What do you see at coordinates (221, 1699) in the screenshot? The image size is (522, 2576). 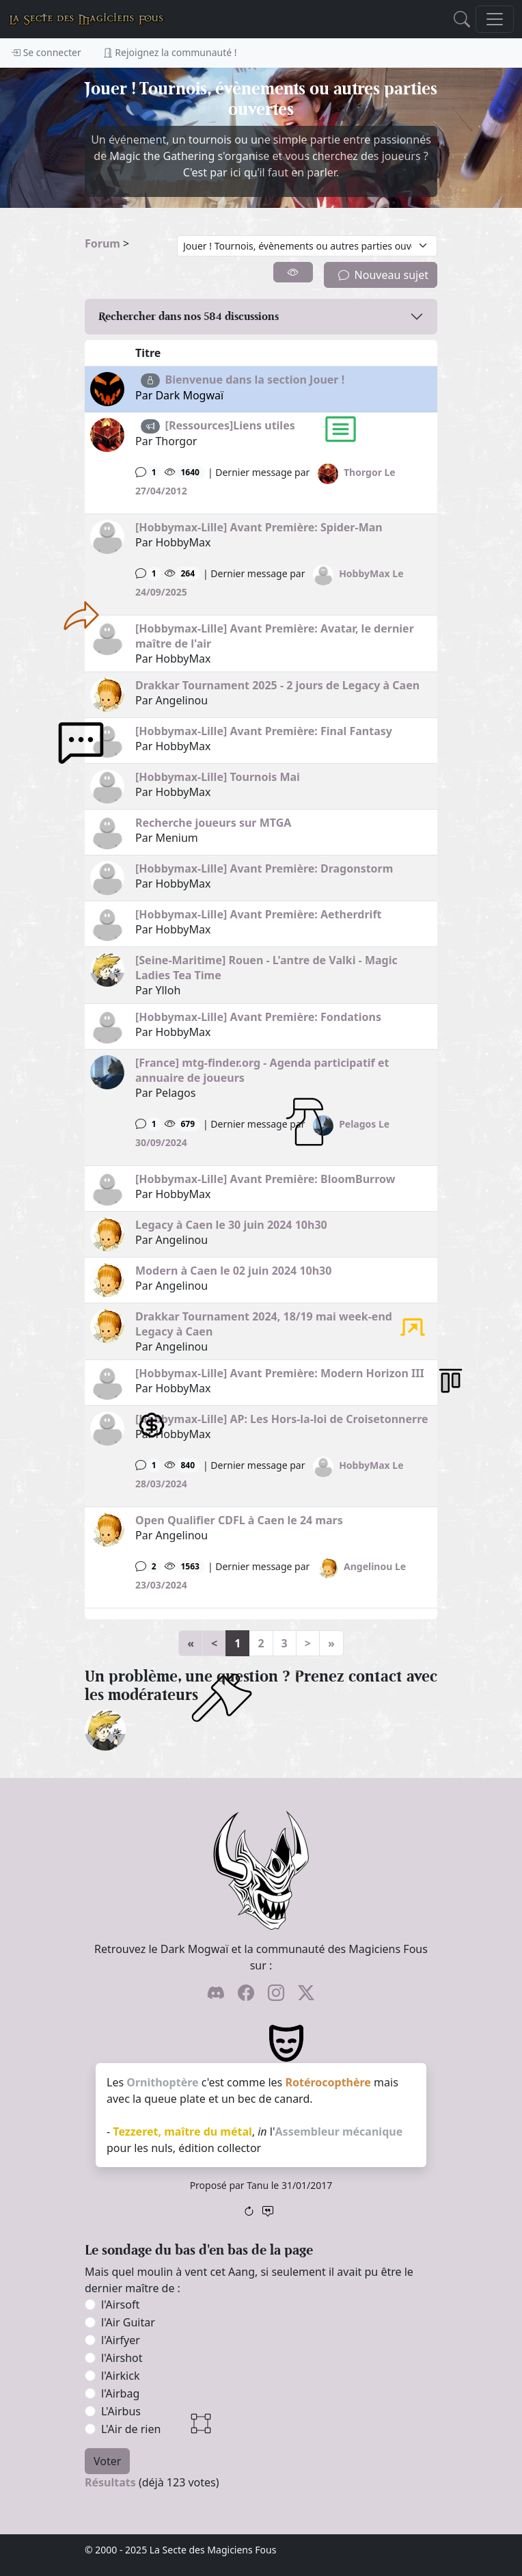 I see `access woodcutting or crafting tools` at bounding box center [221, 1699].